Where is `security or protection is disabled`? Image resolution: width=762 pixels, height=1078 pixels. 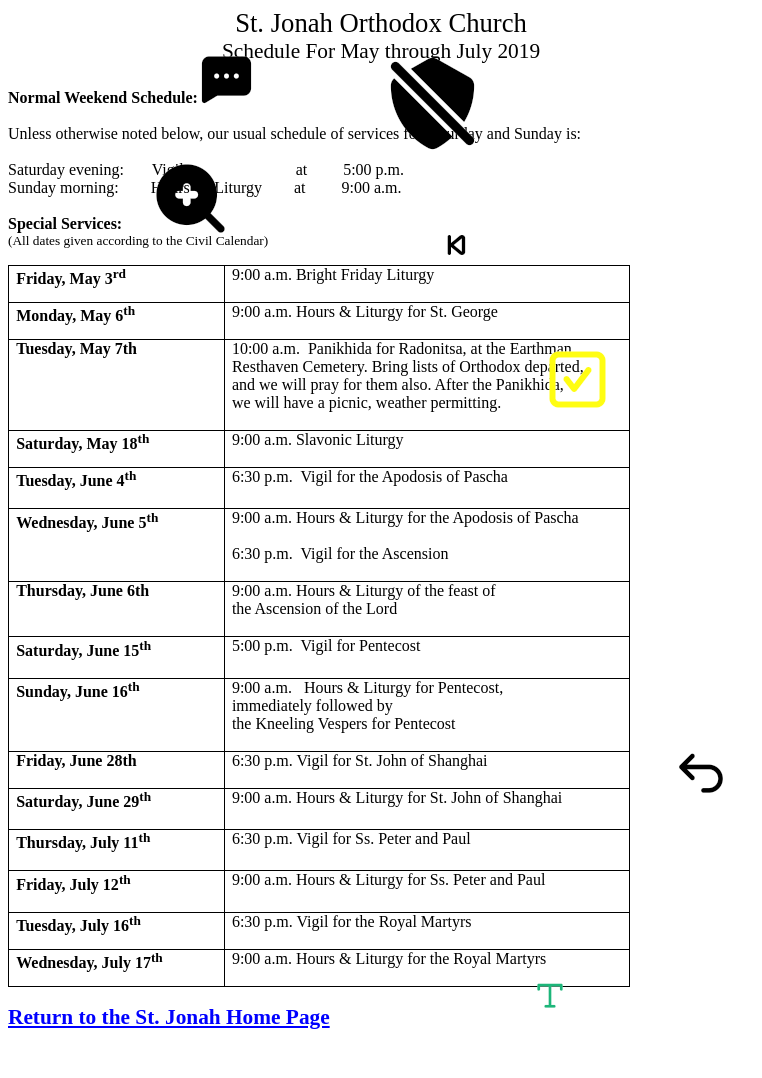
security or protection is disabled is located at coordinates (432, 103).